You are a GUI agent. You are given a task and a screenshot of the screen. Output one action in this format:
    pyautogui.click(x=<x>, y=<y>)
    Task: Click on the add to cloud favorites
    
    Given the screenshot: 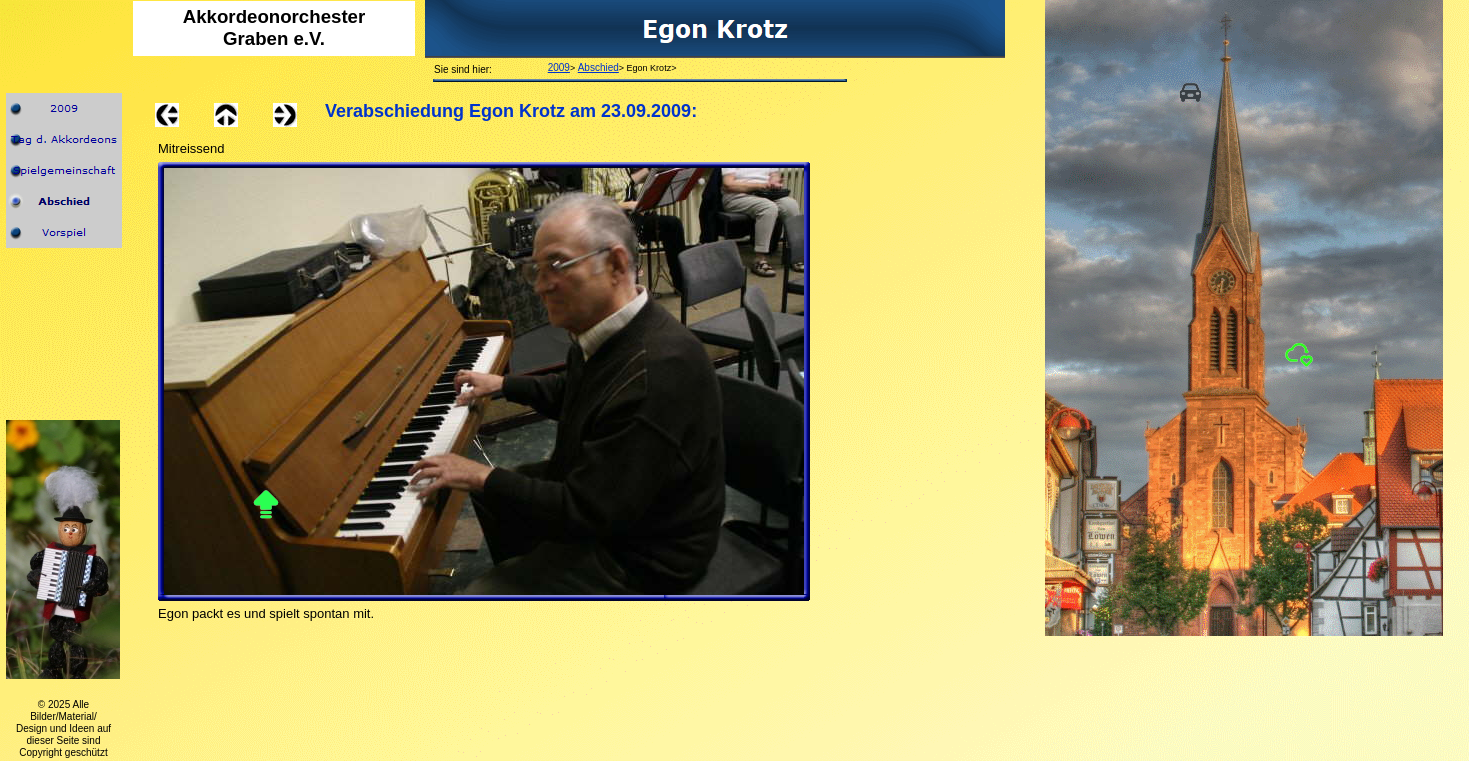 What is the action you would take?
    pyautogui.click(x=1299, y=353)
    